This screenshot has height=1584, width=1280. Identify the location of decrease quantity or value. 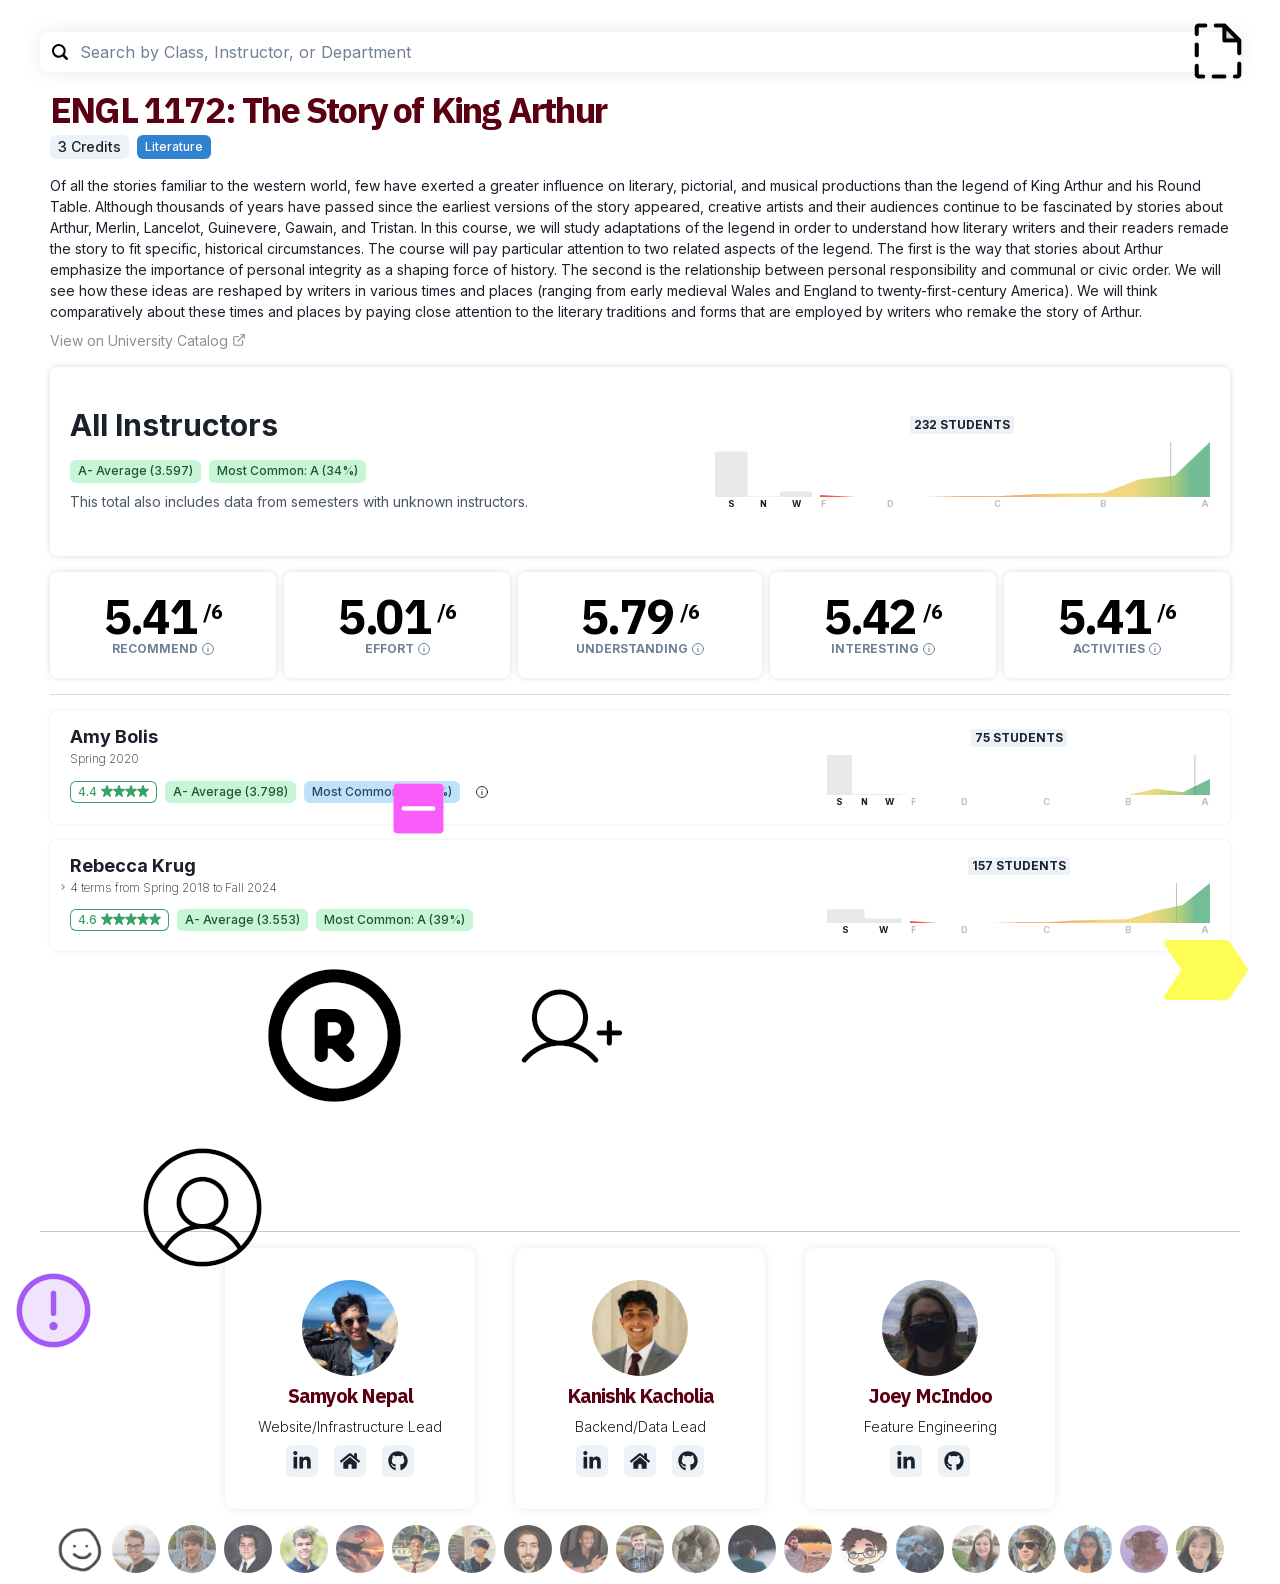
(418, 808).